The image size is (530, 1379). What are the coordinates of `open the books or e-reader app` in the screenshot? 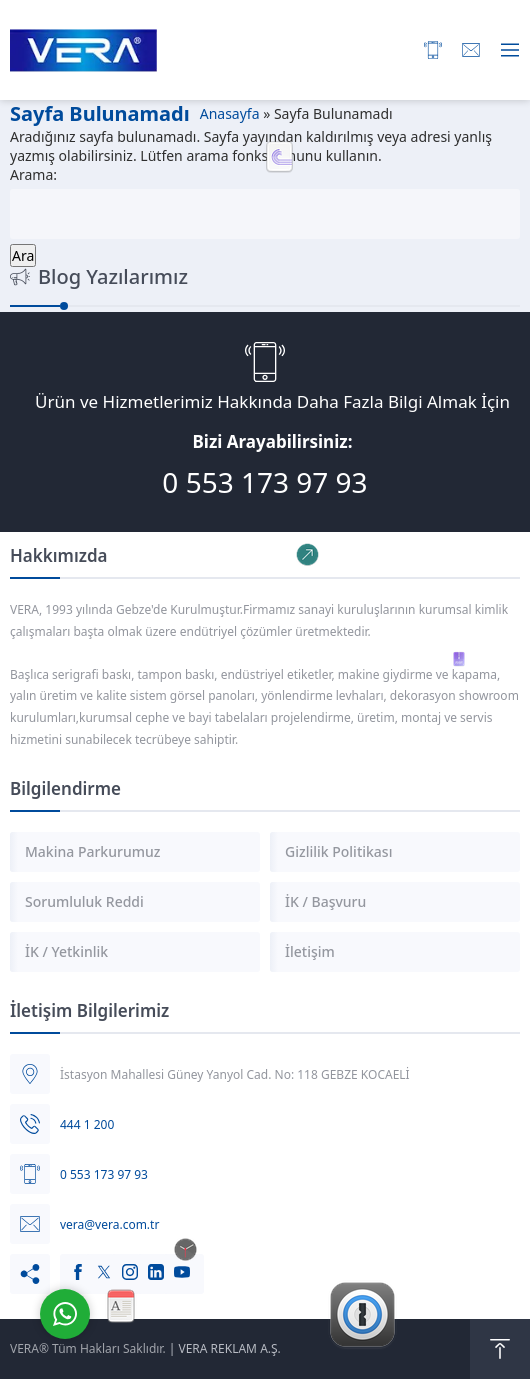 It's located at (121, 1306).